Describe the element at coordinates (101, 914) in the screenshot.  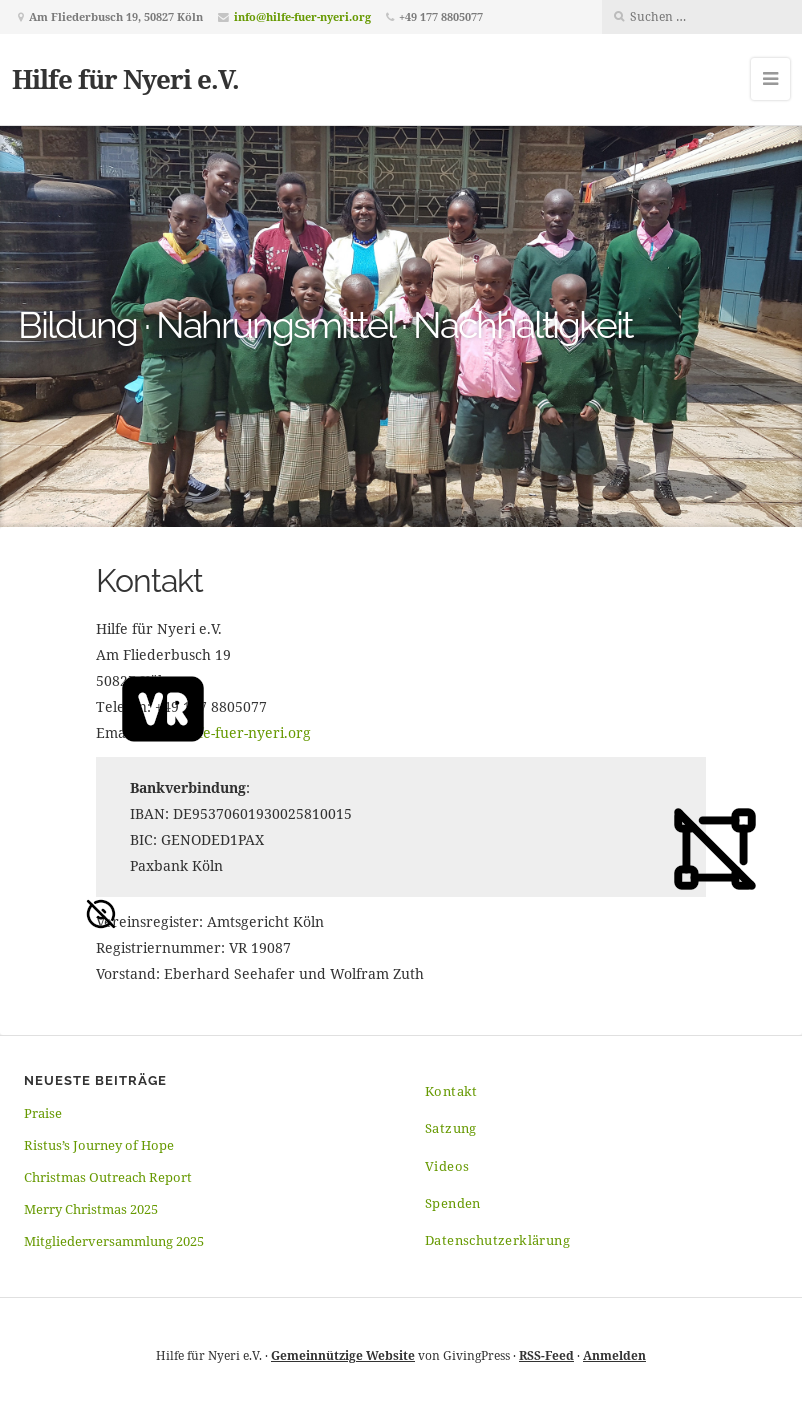
I see `disable copyleft licensing` at that location.